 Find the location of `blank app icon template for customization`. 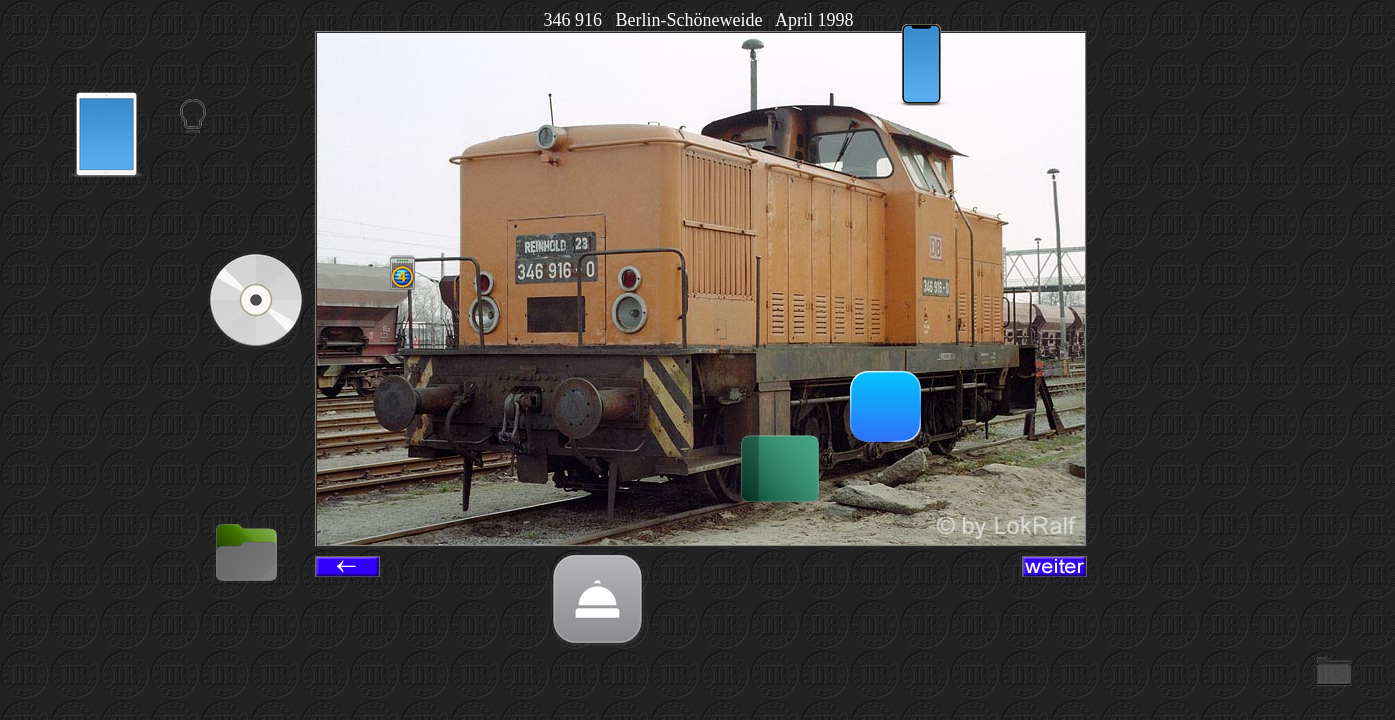

blank app icon template for customization is located at coordinates (885, 406).